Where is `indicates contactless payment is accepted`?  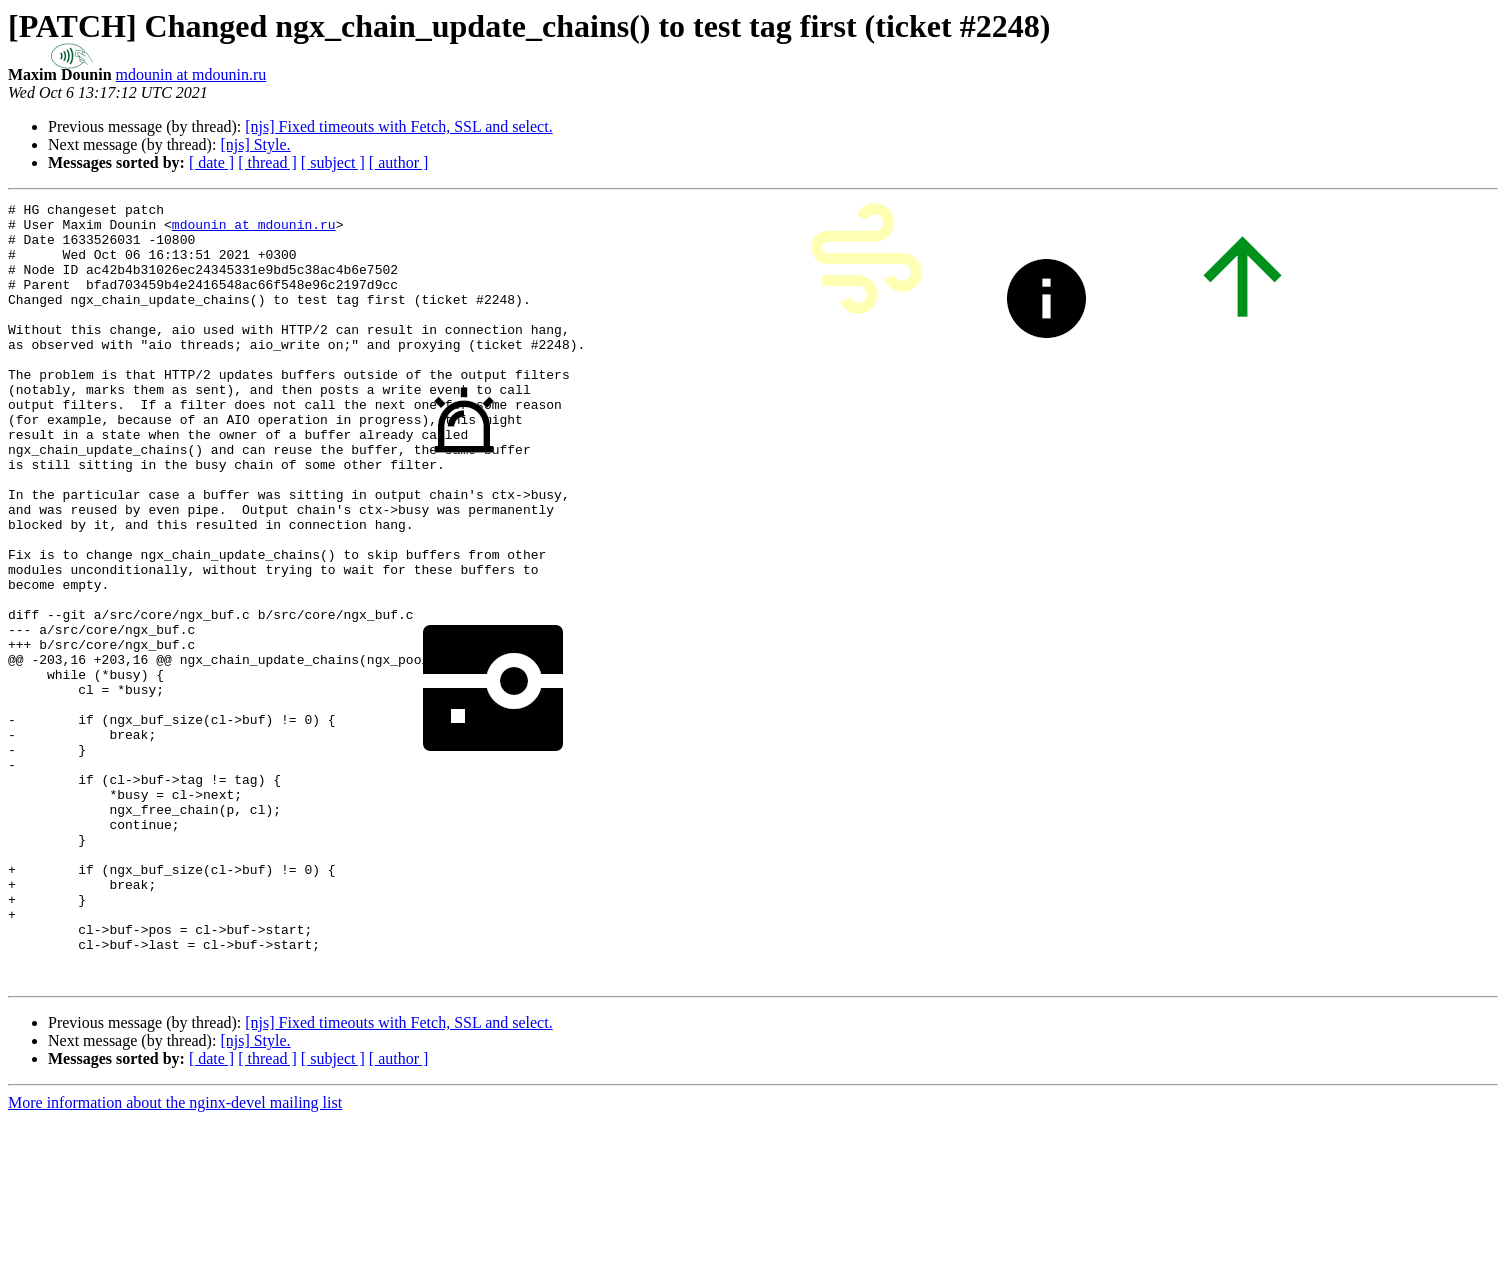
indicates contactless payment is accepted is located at coordinates (72, 56).